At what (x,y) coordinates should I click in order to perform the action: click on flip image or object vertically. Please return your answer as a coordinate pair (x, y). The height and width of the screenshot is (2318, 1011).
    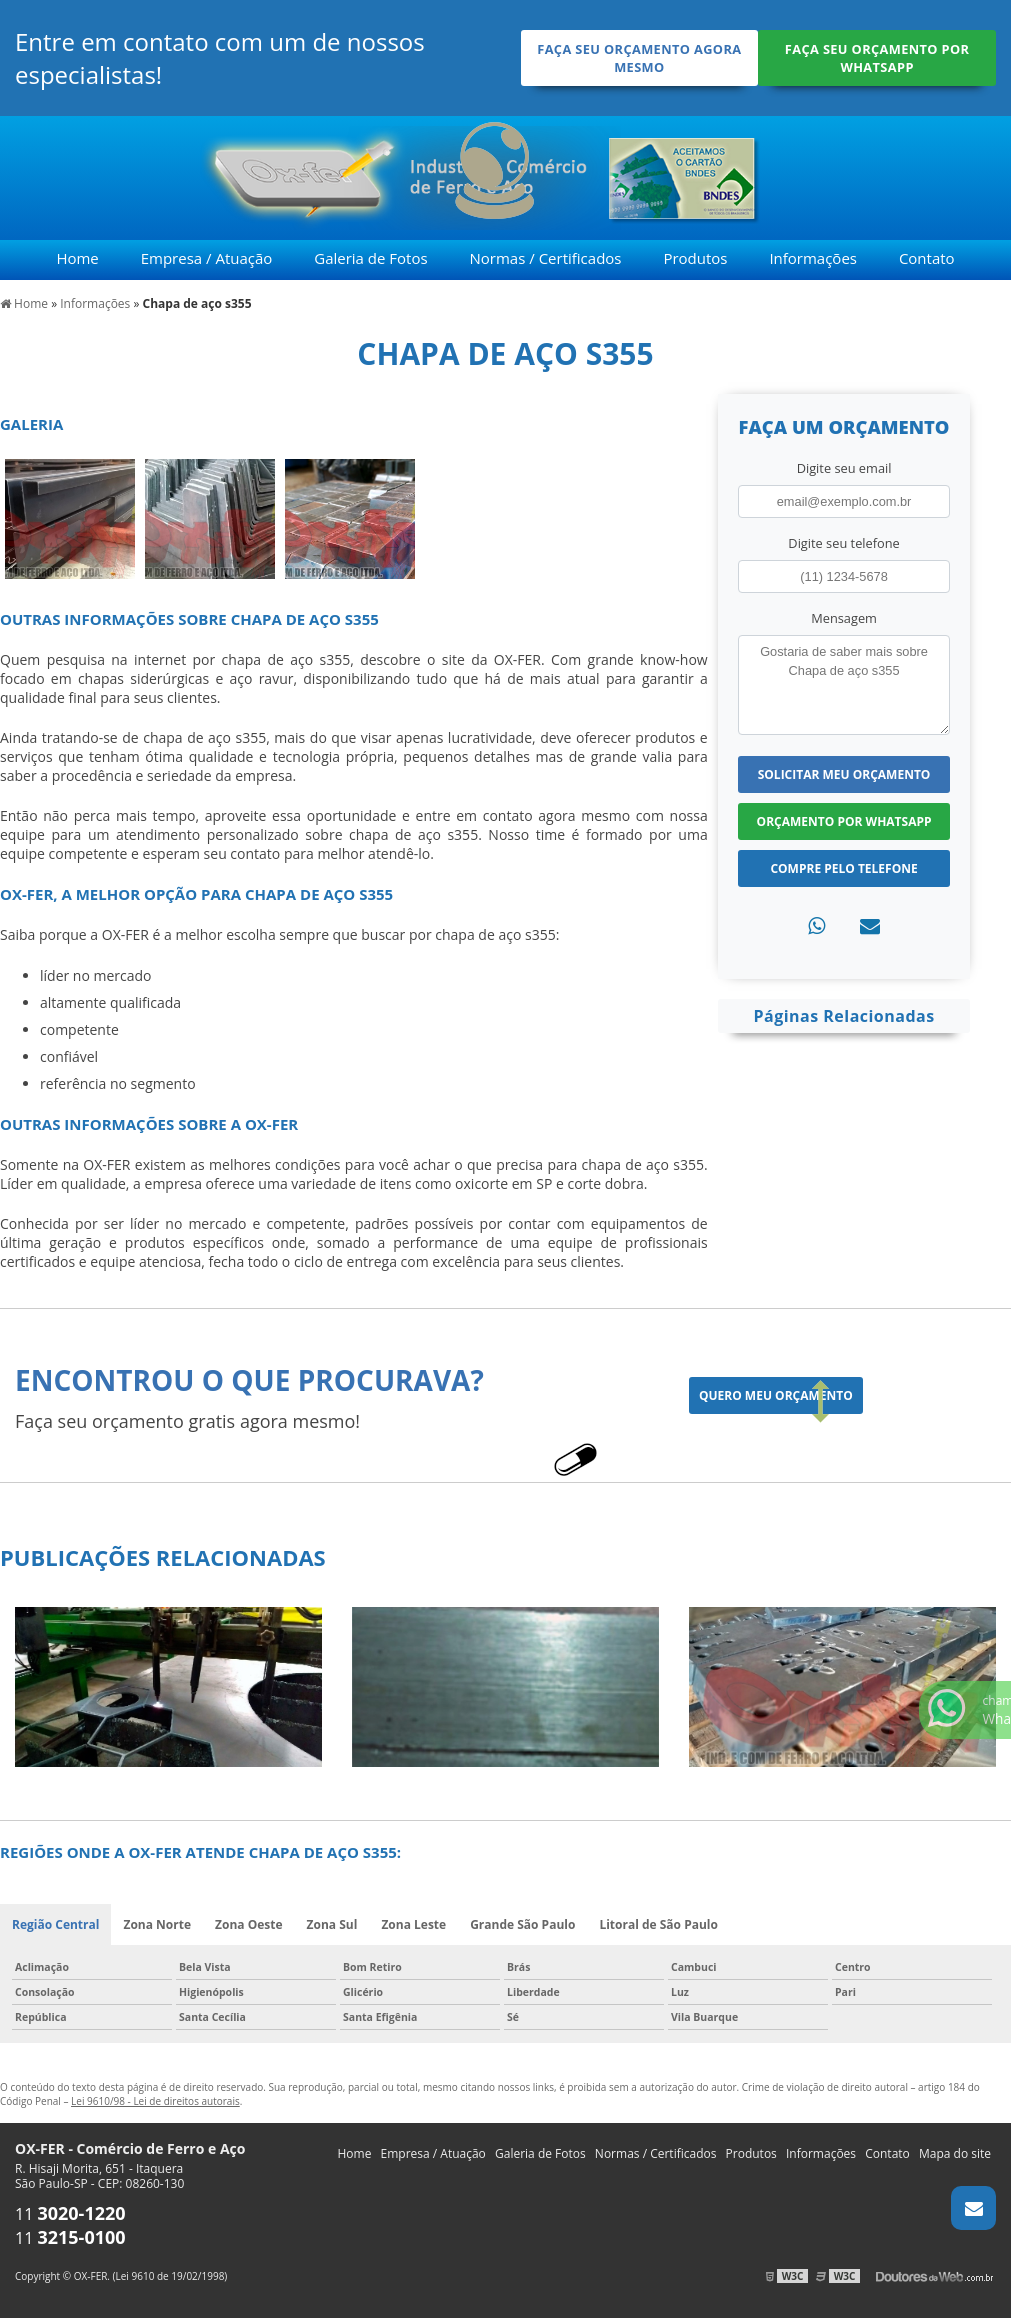
    Looking at the image, I should click on (820, 1401).